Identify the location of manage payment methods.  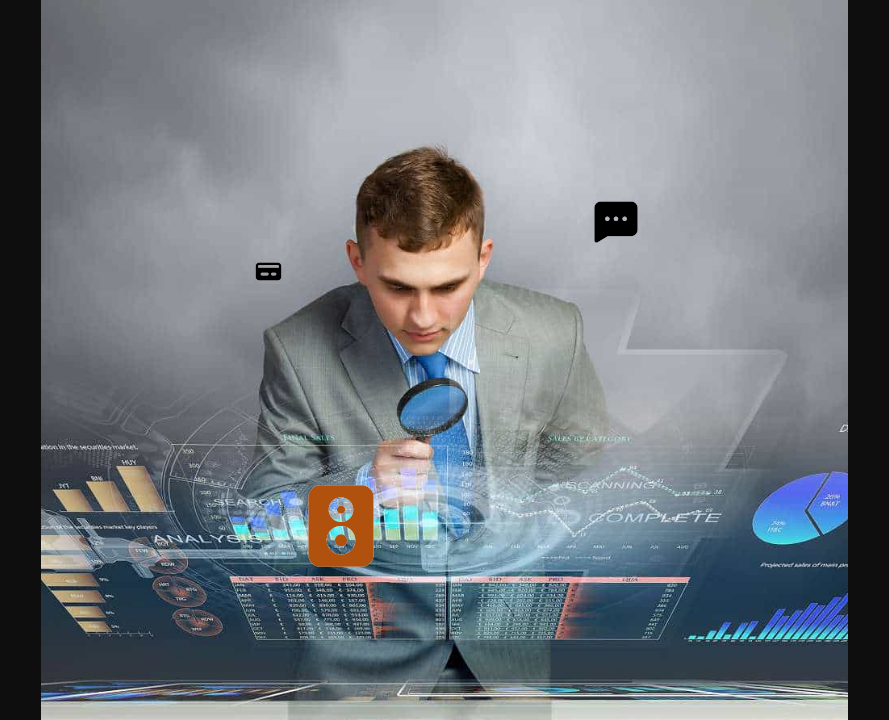
(268, 271).